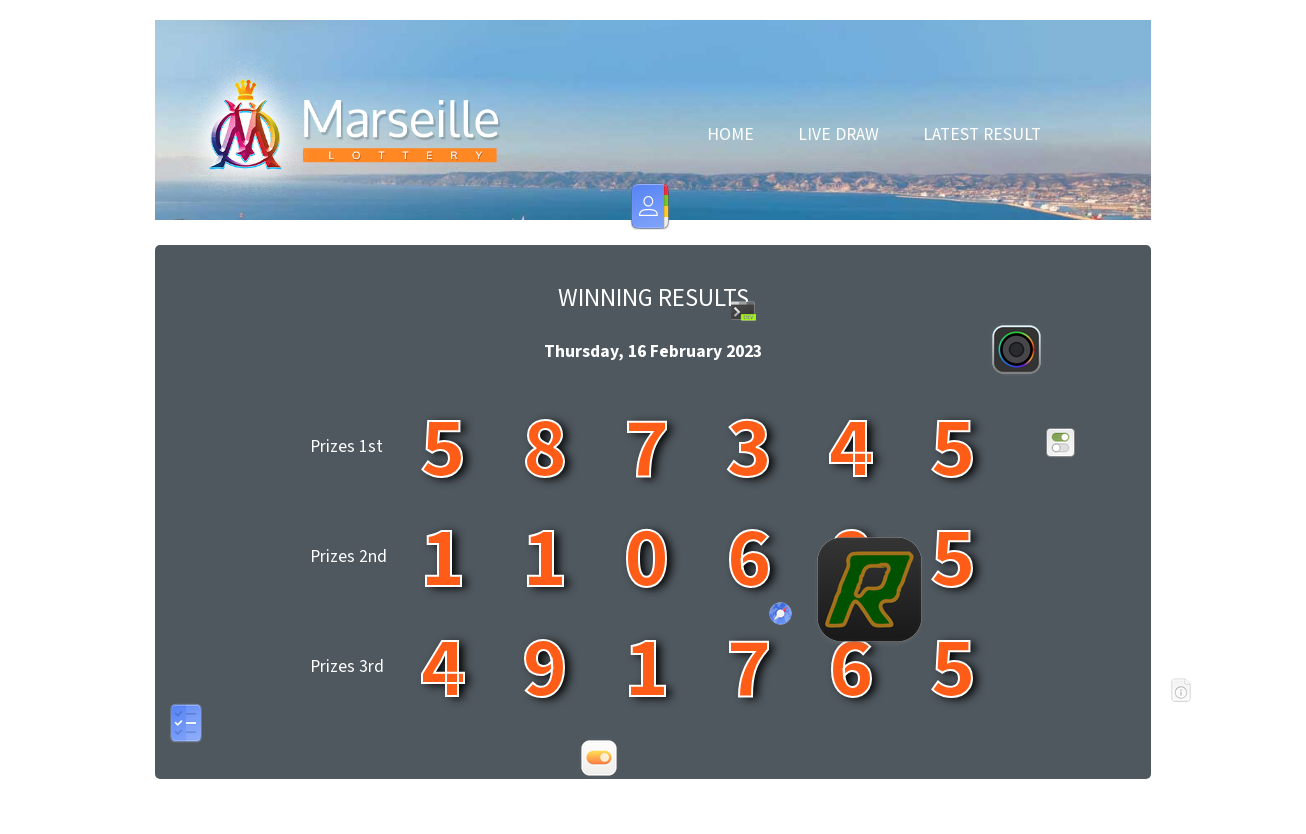  What do you see at coordinates (599, 758) in the screenshot?
I see `open system control center settings` at bounding box center [599, 758].